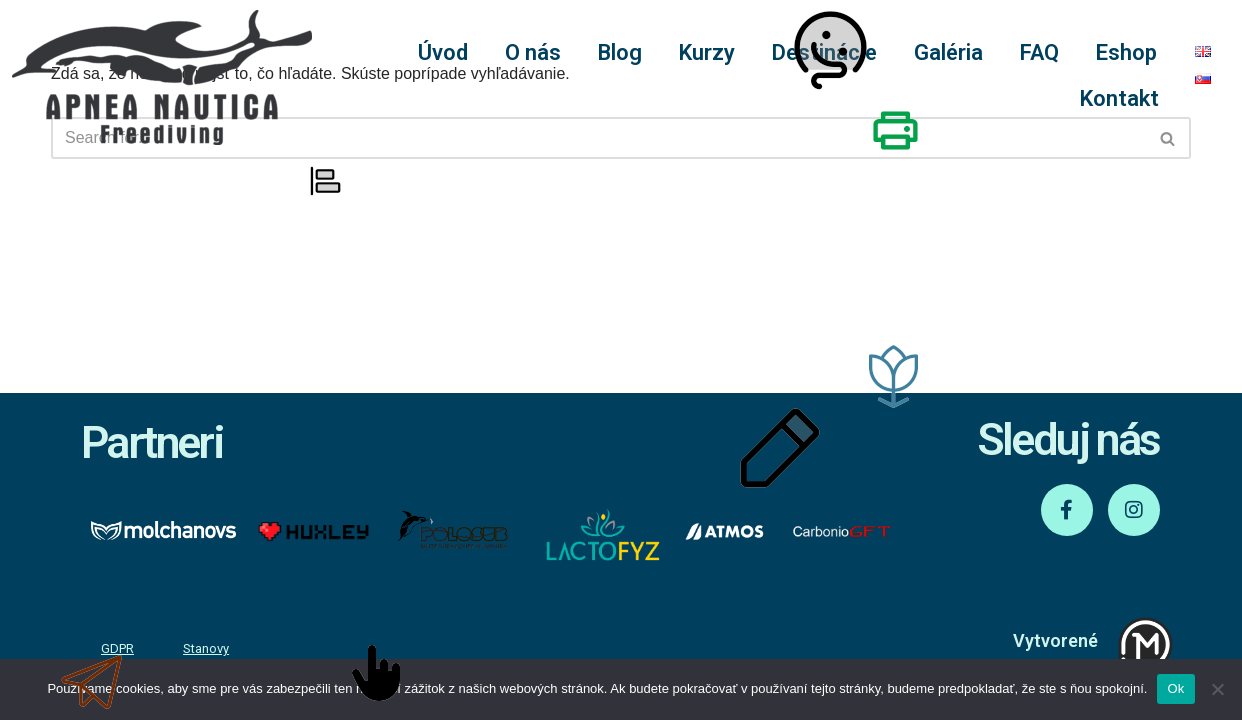 Image resolution: width=1242 pixels, height=720 pixels. What do you see at coordinates (830, 47) in the screenshot?
I see `react with a melting or overwhelmed emoji` at bounding box center [830, 47].